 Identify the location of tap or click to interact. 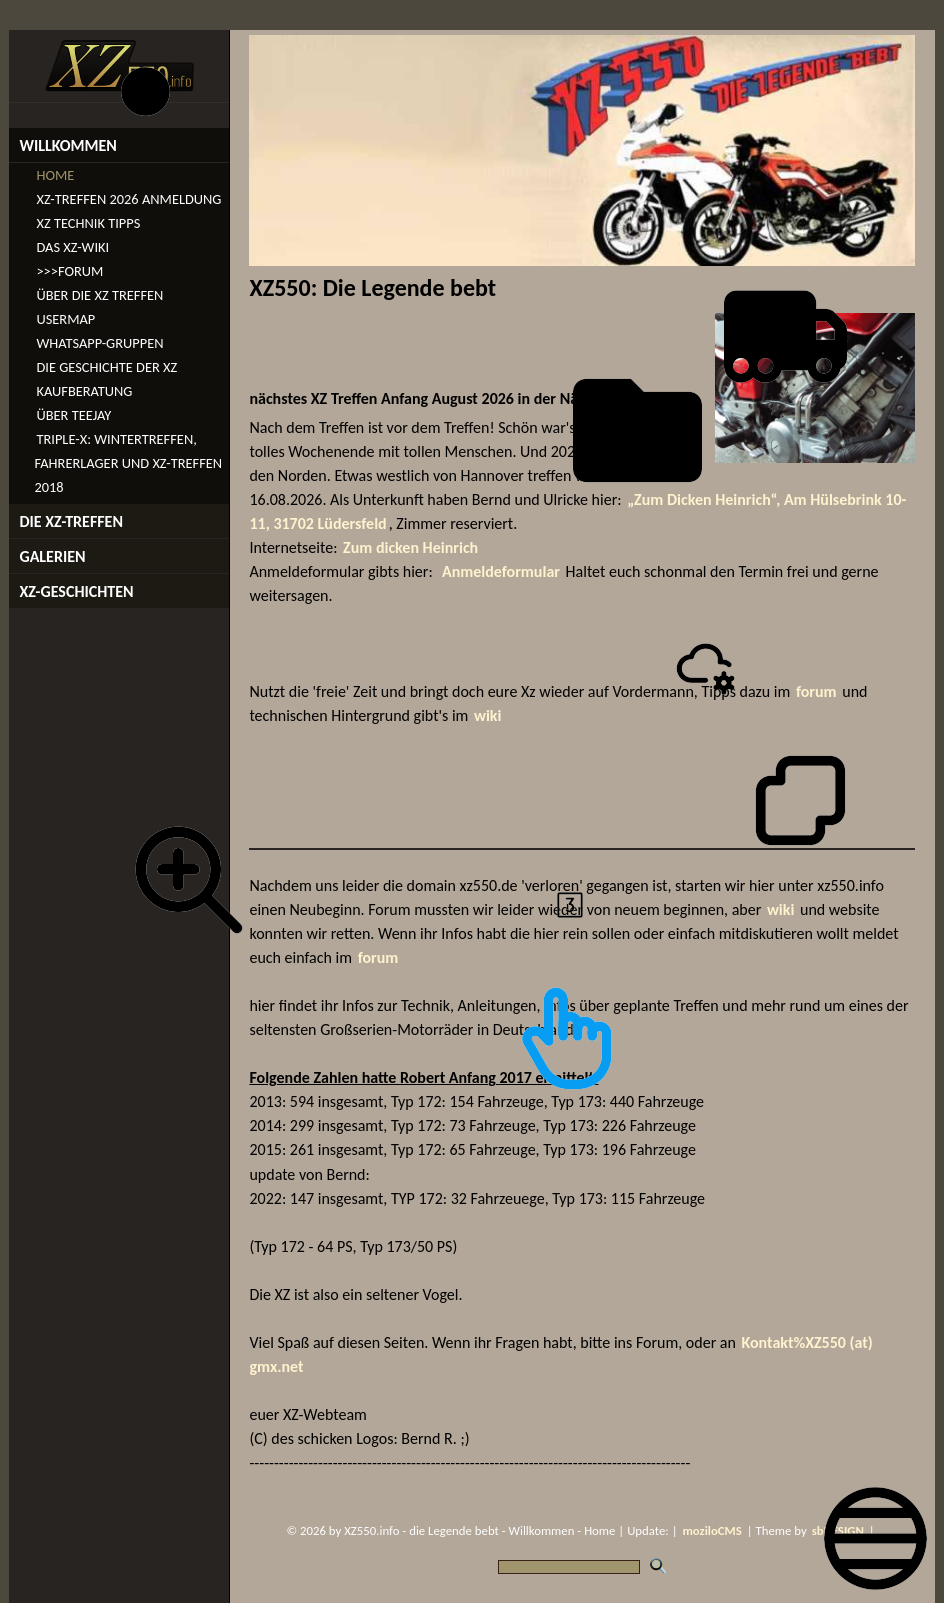
(568, 1036).